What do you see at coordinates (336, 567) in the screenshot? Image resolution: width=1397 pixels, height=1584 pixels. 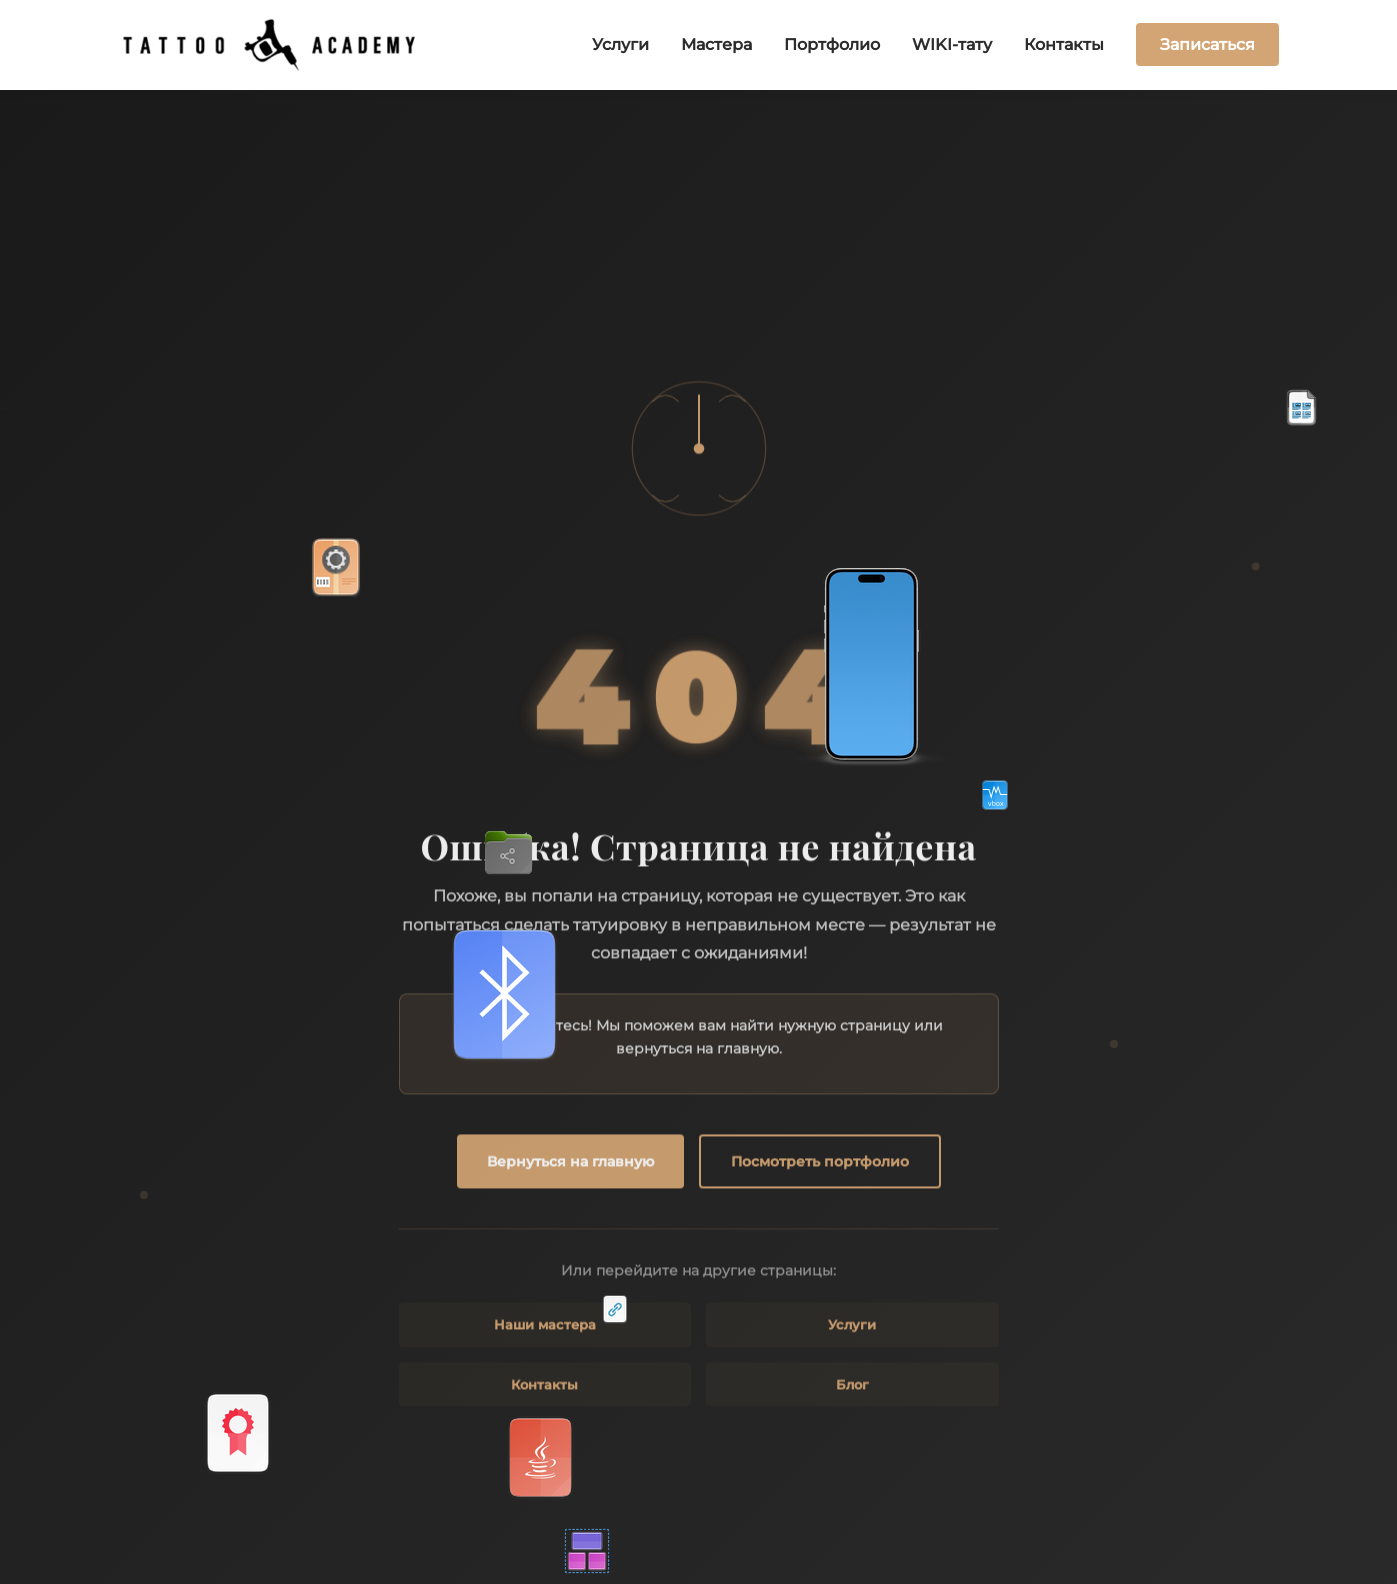 I see `indicates package installation or setup in progress` at bounding box center [336, 567].